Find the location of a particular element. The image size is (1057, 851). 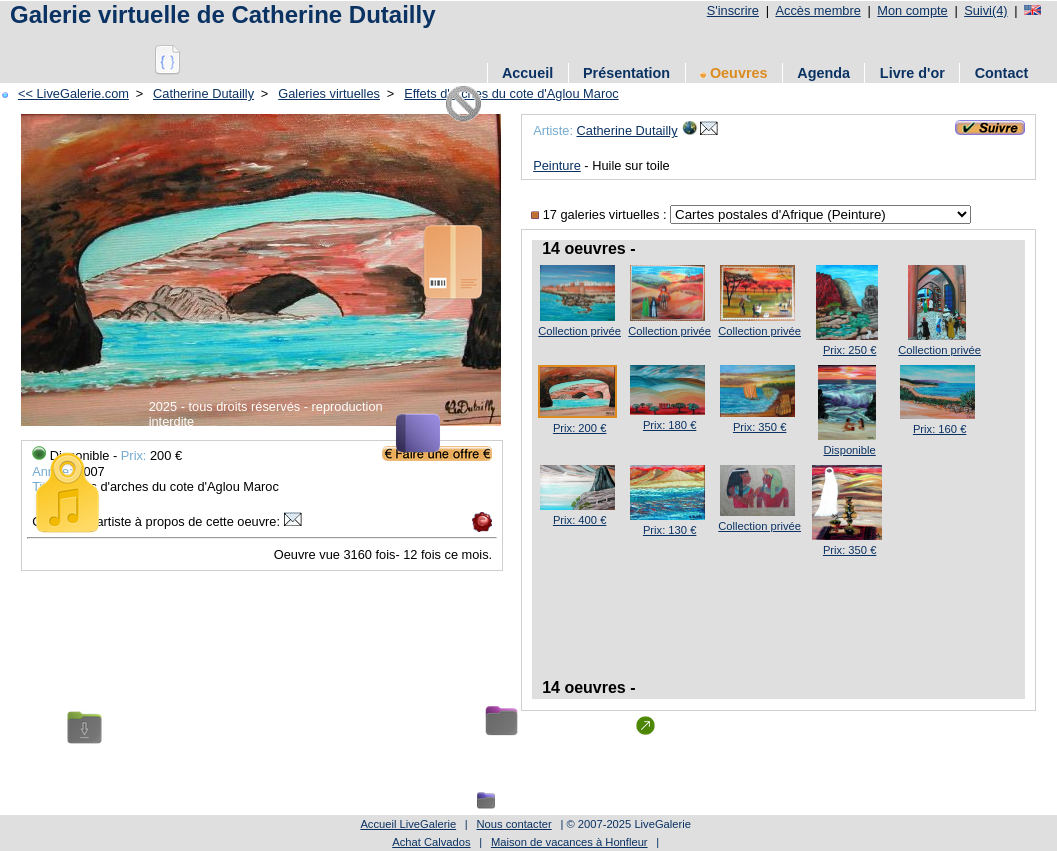

indicates an open or expanded folder is located at coordinates (486, 800).